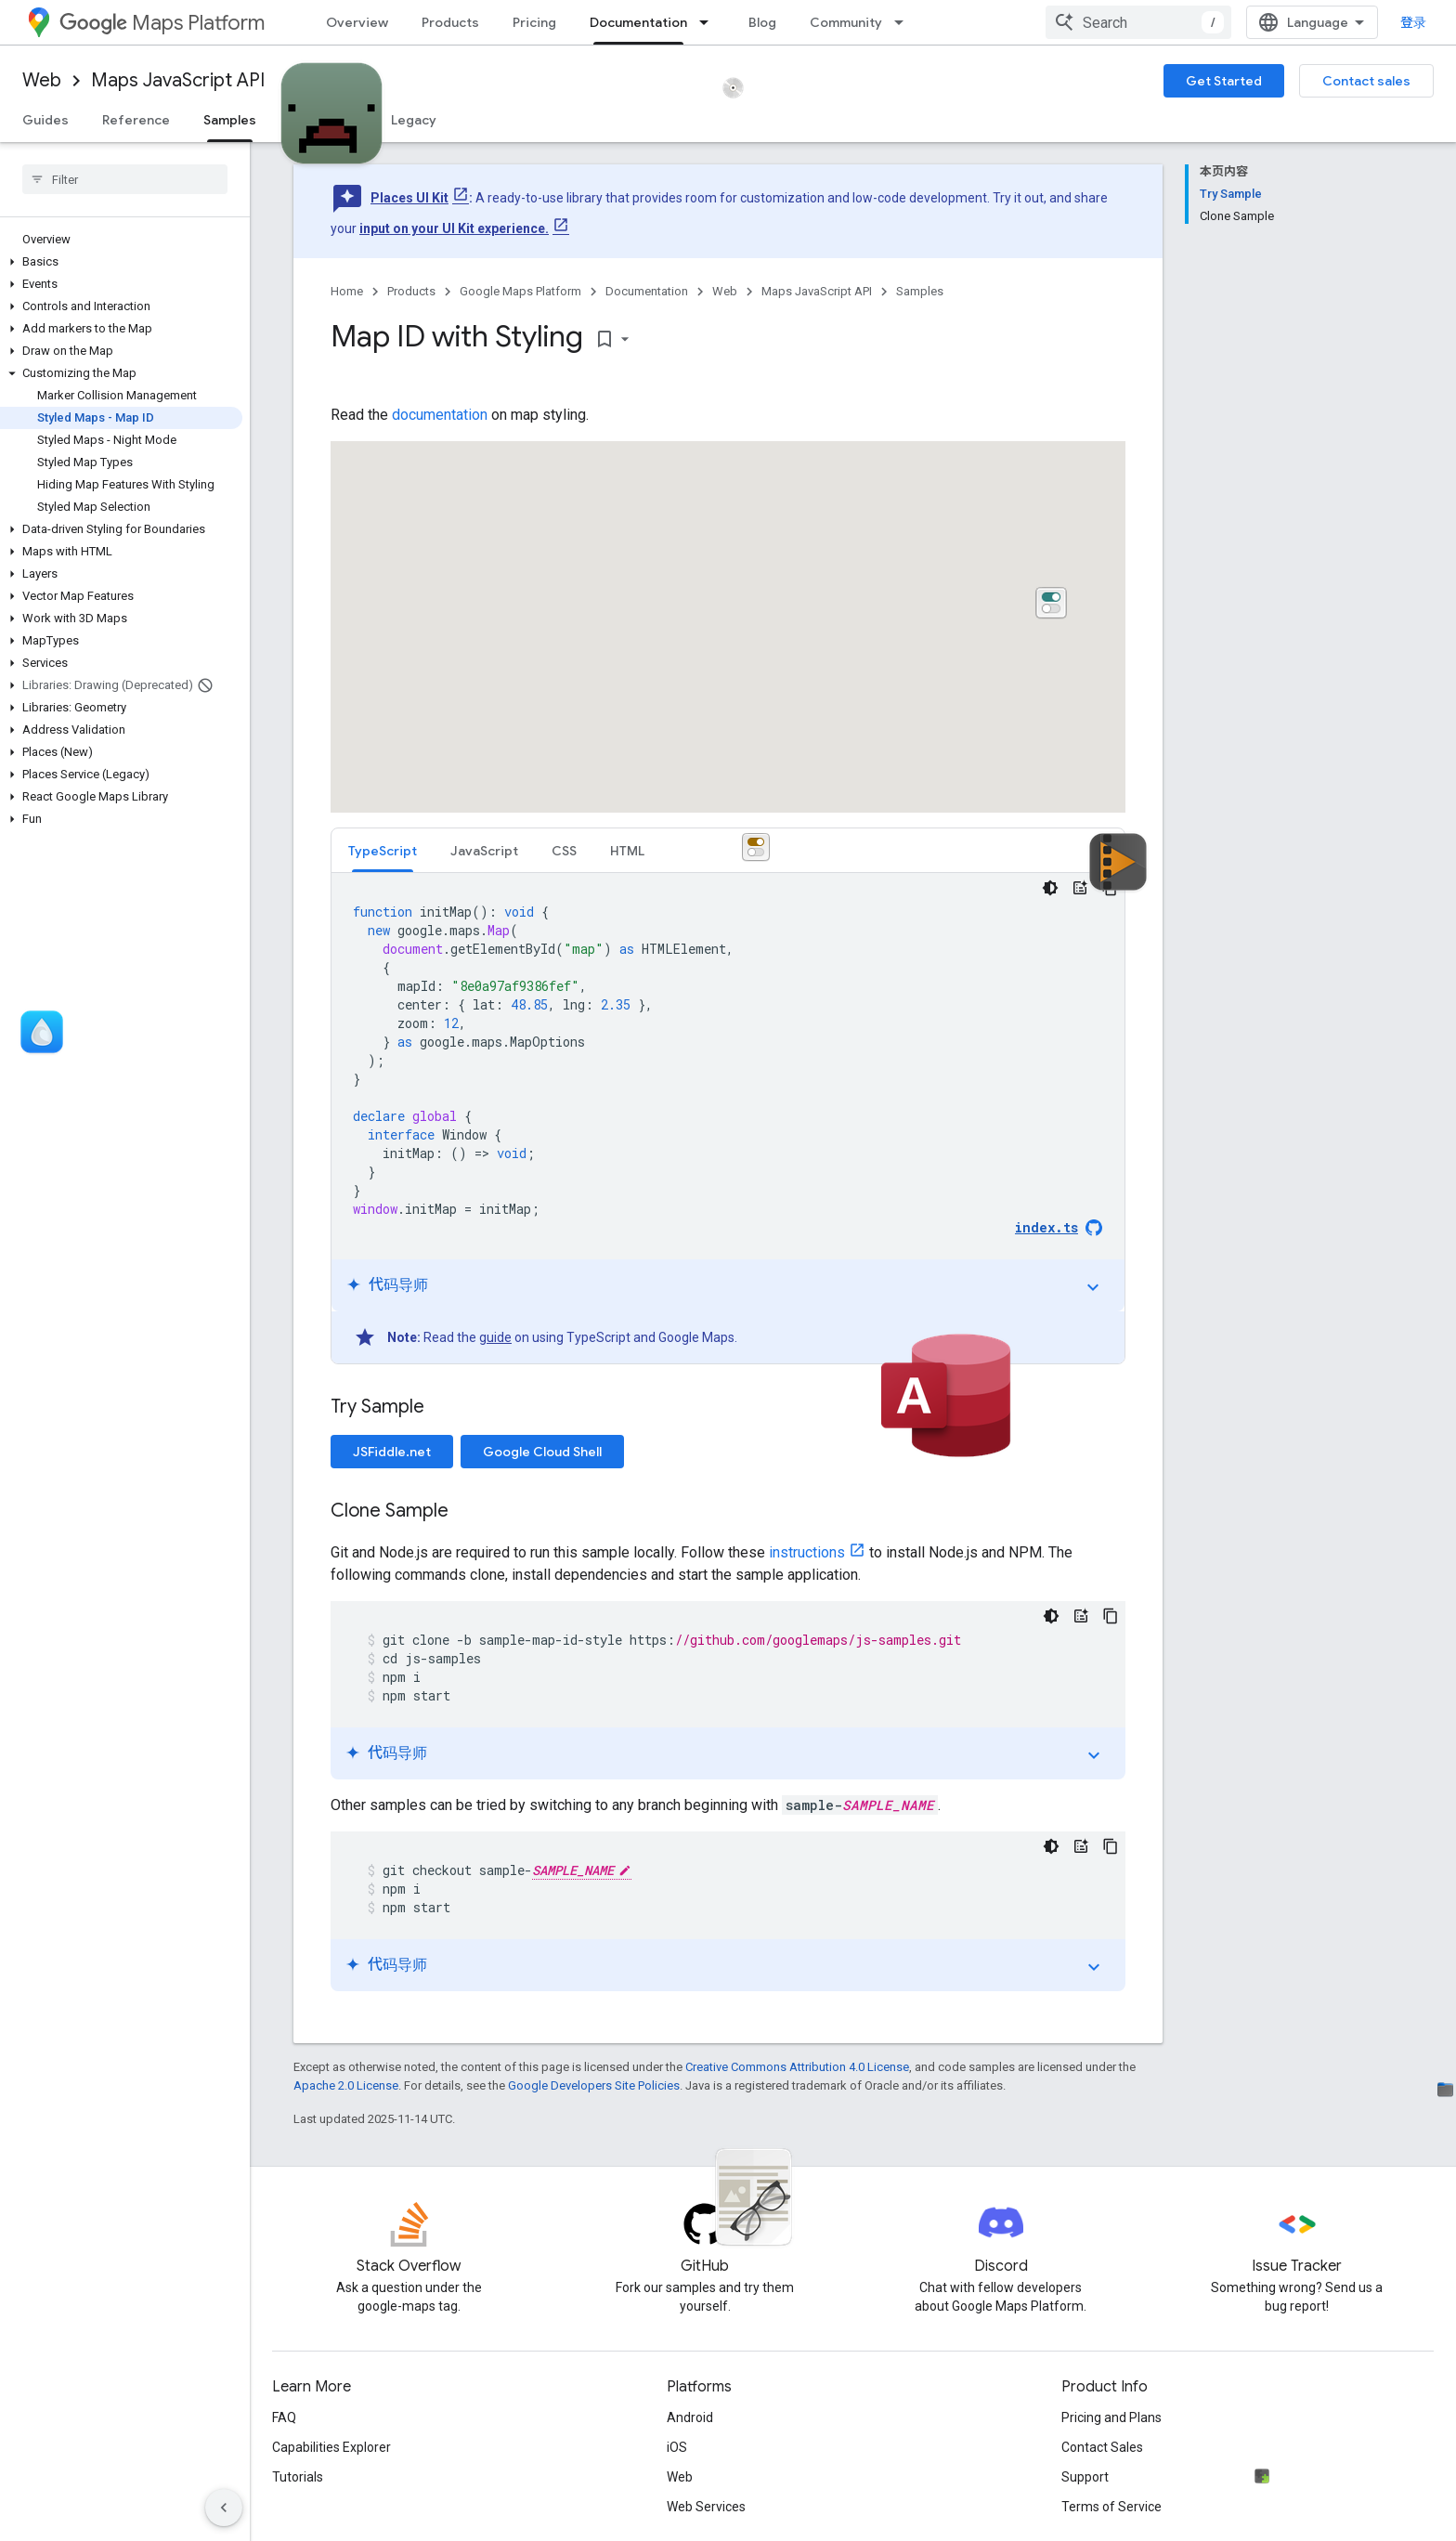 This screenshot has height=2541, width=1456. I want to click on open gnome tweaks to customize desktop settings, so click(756, 847).